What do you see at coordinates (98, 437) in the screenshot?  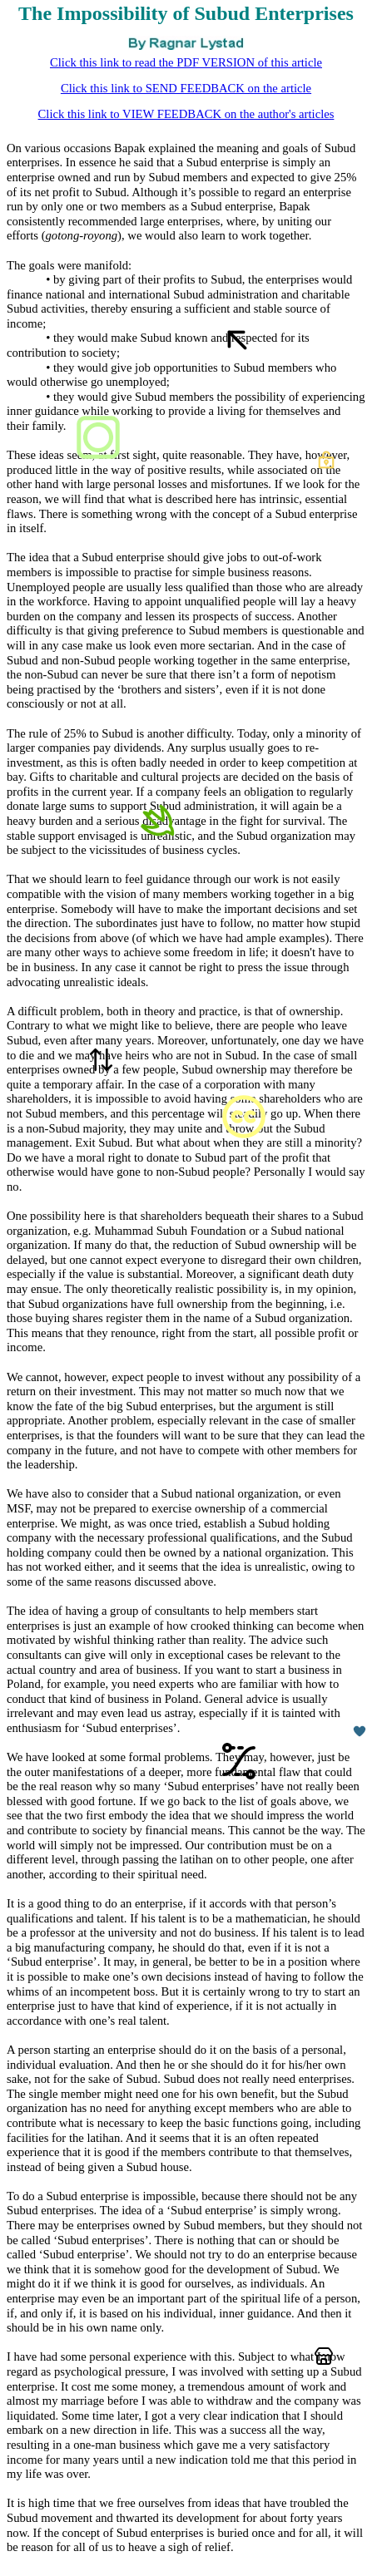 I see `tumble dry laundry care instruction` at bounding box center [98, 437].